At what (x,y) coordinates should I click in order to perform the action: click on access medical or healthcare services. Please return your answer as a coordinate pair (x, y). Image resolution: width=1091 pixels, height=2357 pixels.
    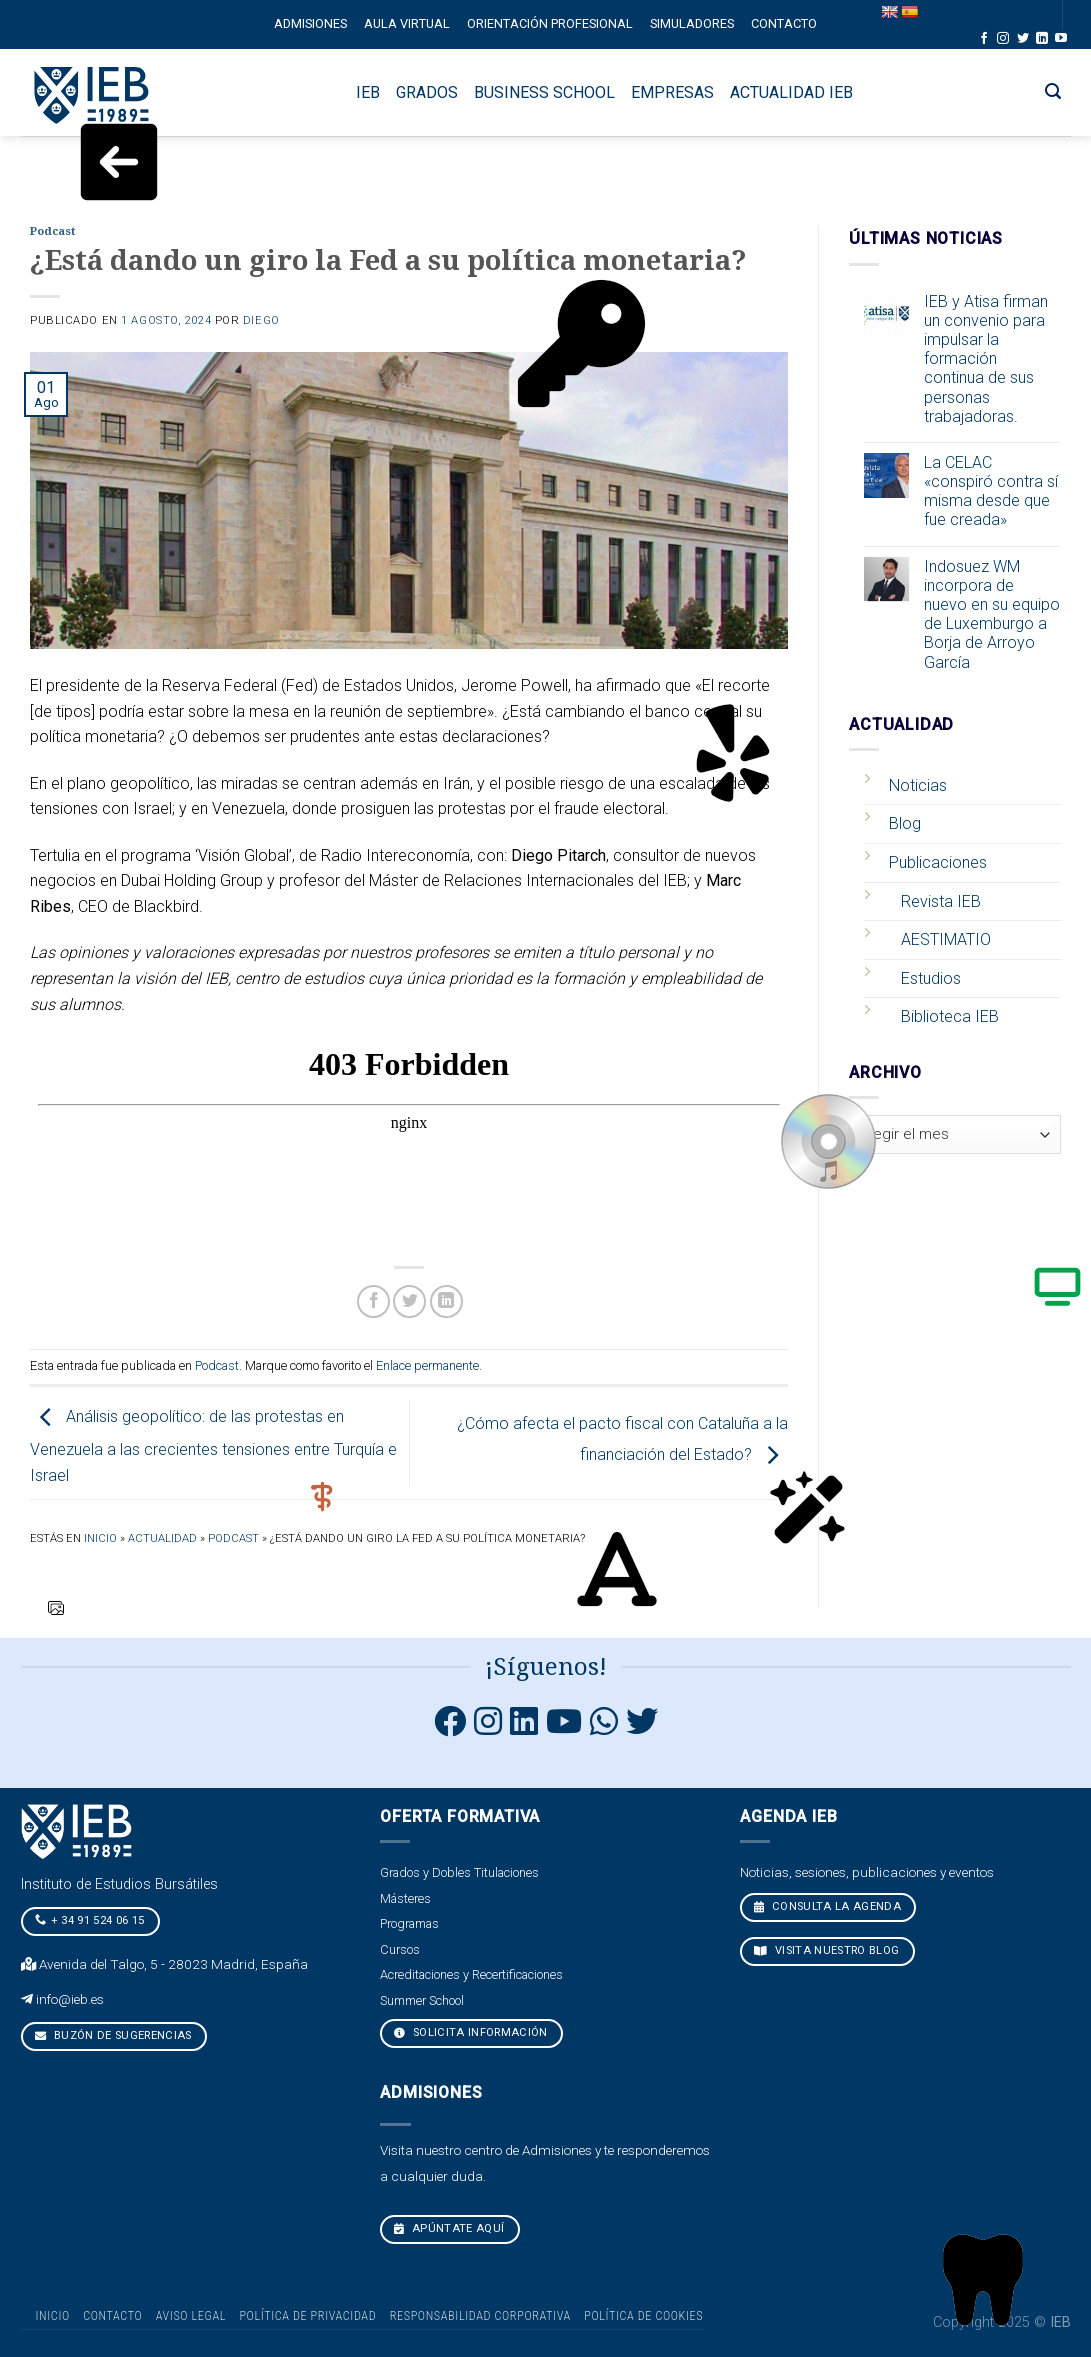
    Looking at the image, I should click on (322, 1496).